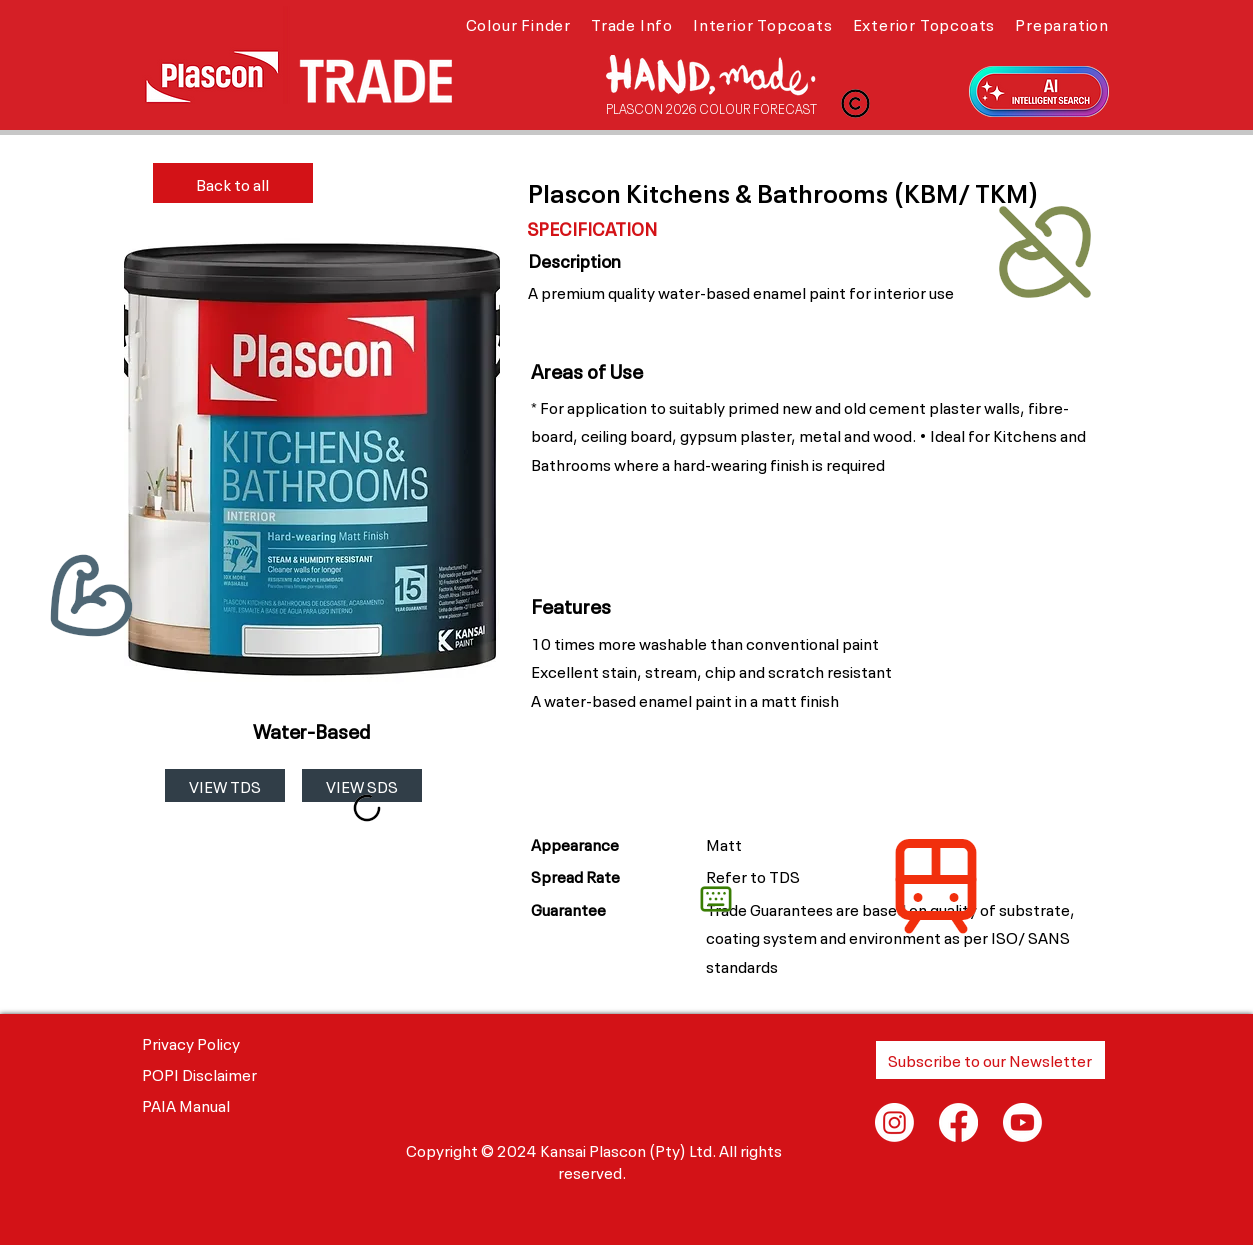 The image size is (1253, 1245). What do you see at coordinates (716, 899) in the screenshot?
I see `open the on-screen keyboard` at bounding box center [716, 899].